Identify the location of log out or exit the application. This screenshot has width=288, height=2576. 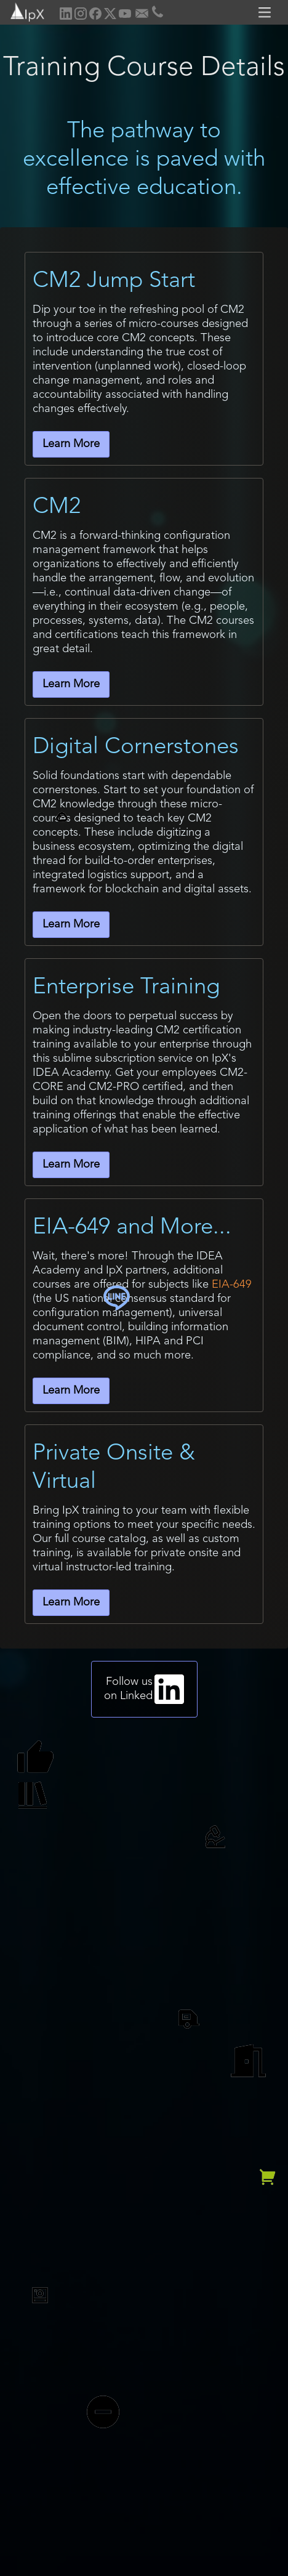
(248, 2061).